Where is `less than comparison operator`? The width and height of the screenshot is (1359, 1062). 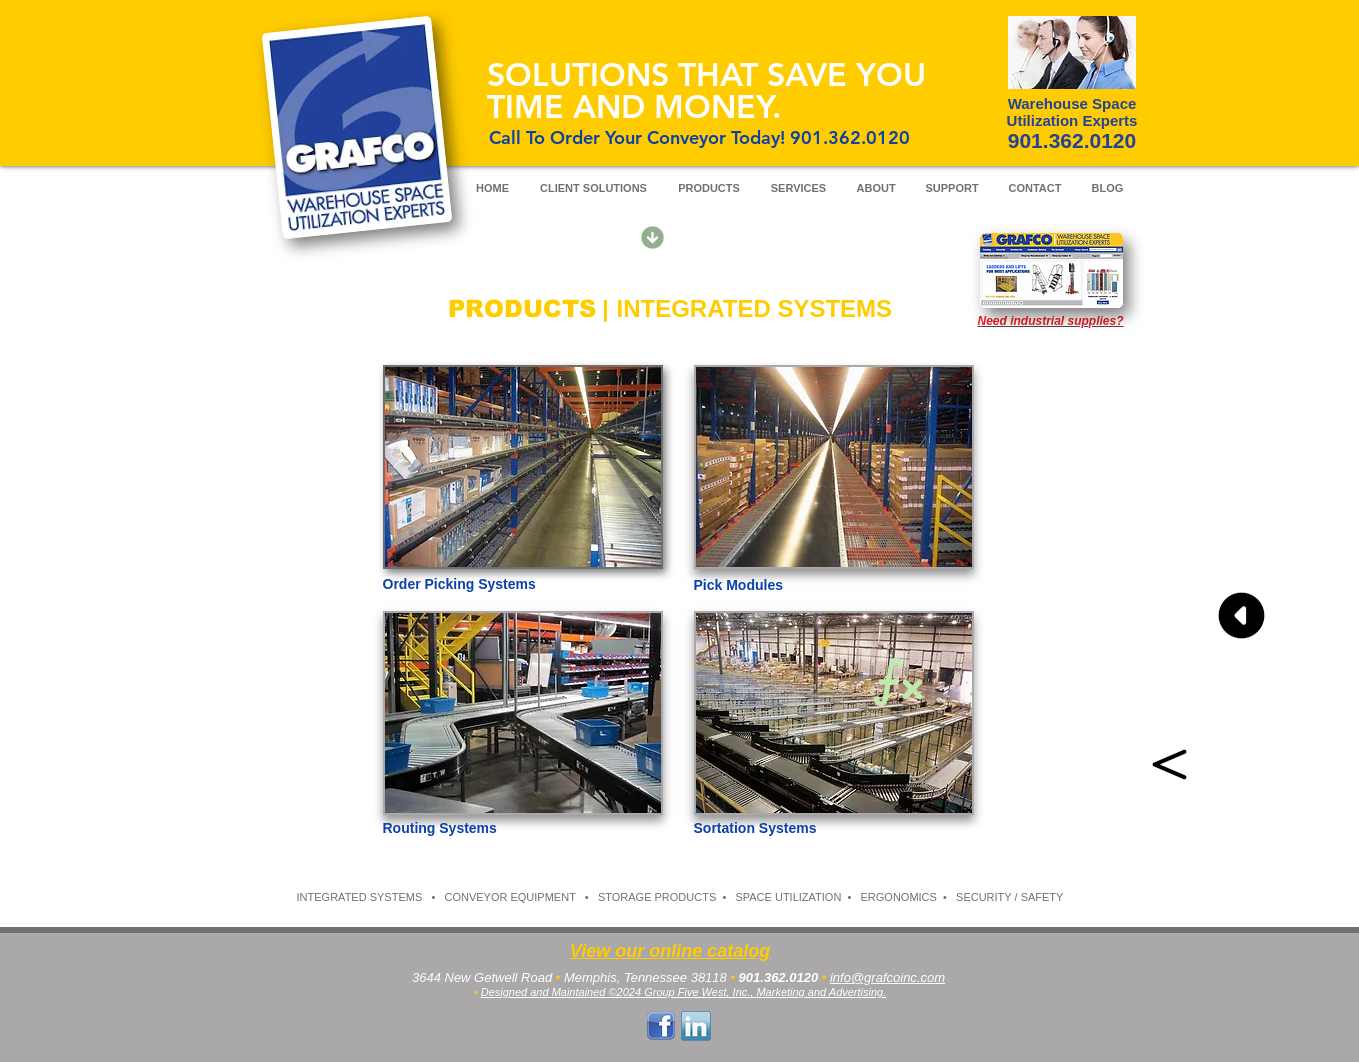 less than comparison operator is located at coordinates (1169, 764).